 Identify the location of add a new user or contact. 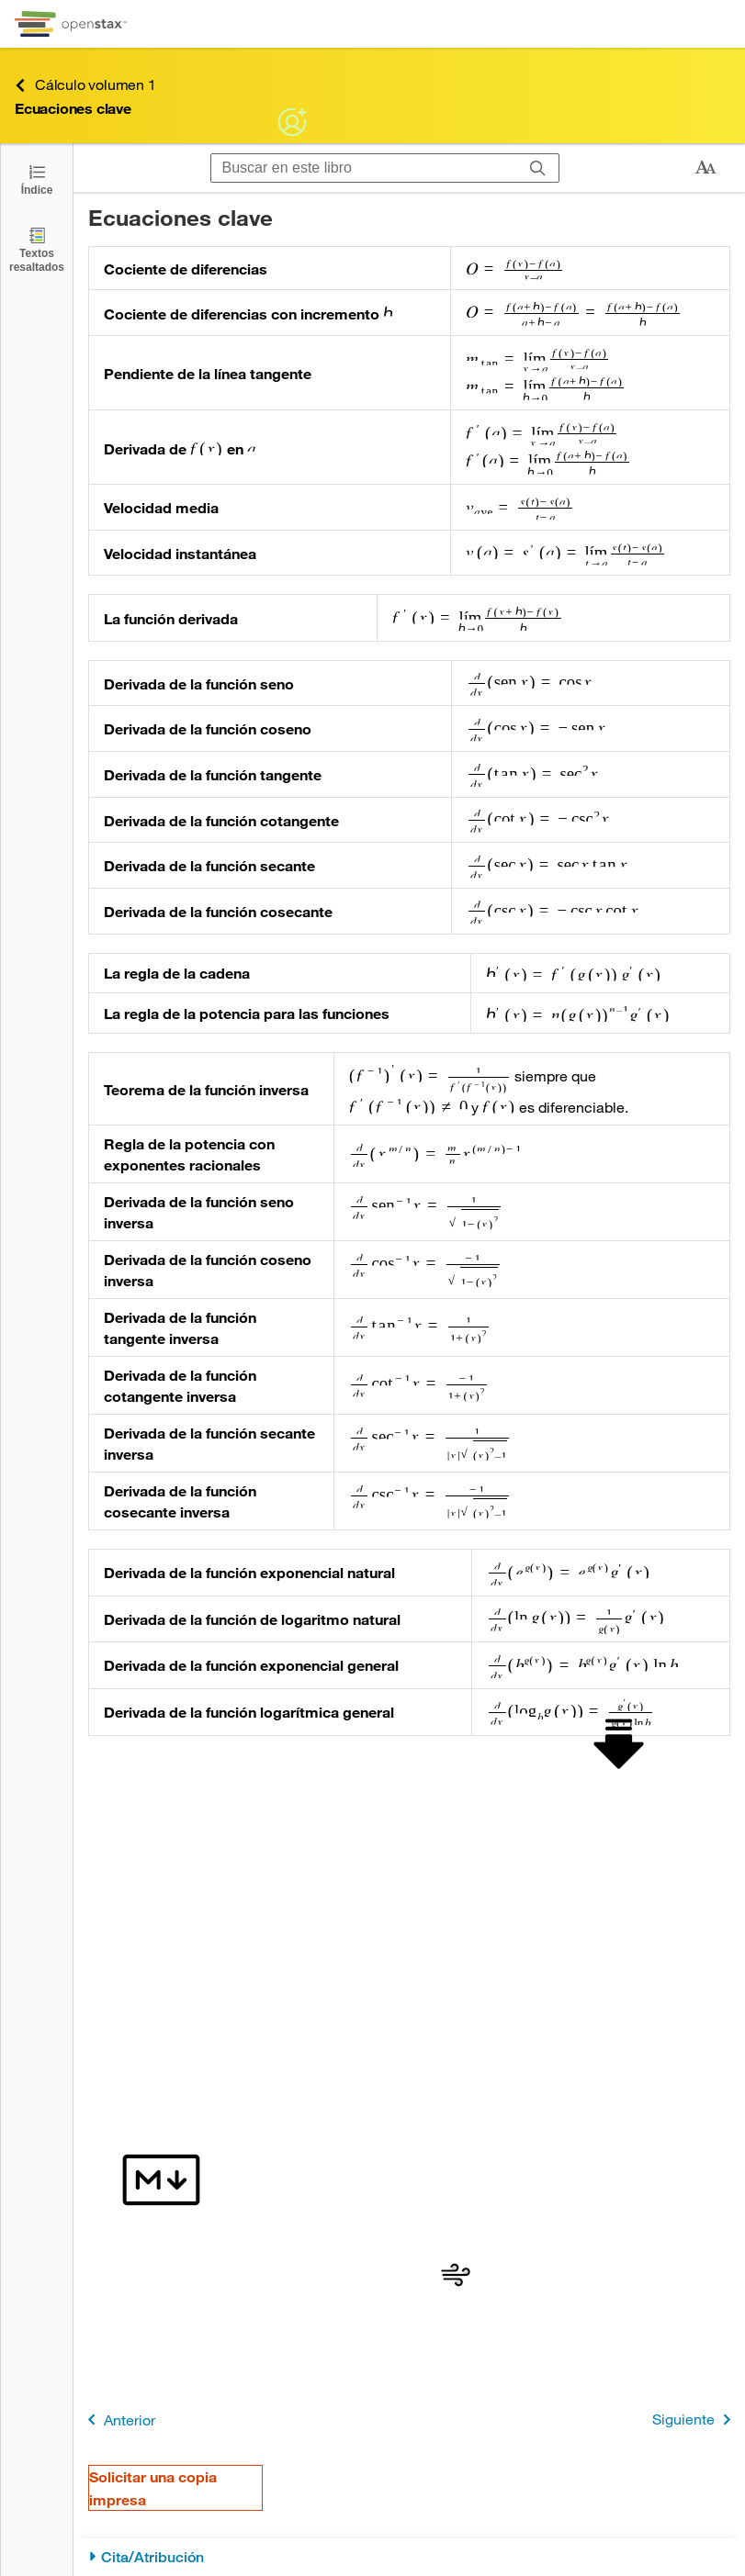
(292, 122).